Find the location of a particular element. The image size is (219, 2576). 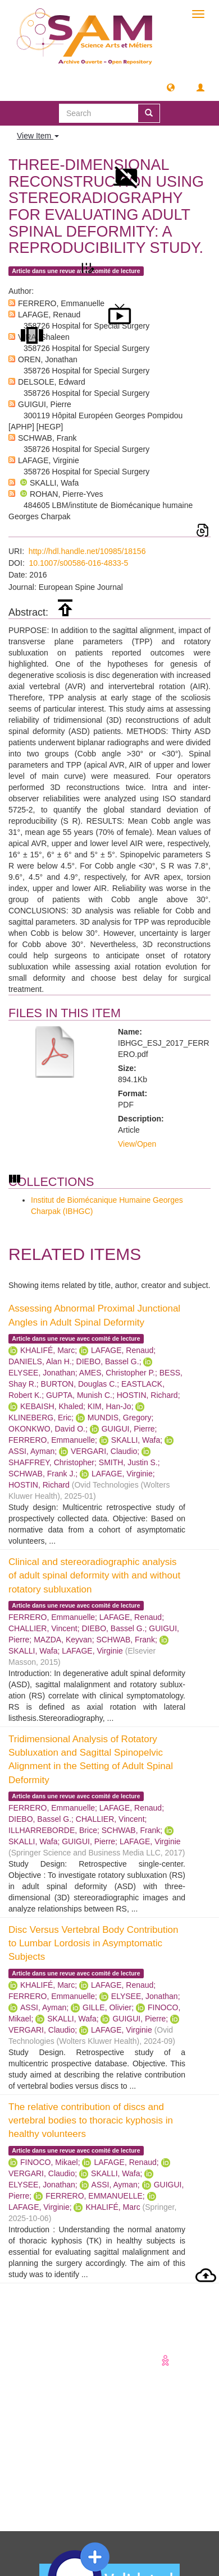

view pie chart report is located at coordinates (203, 530).